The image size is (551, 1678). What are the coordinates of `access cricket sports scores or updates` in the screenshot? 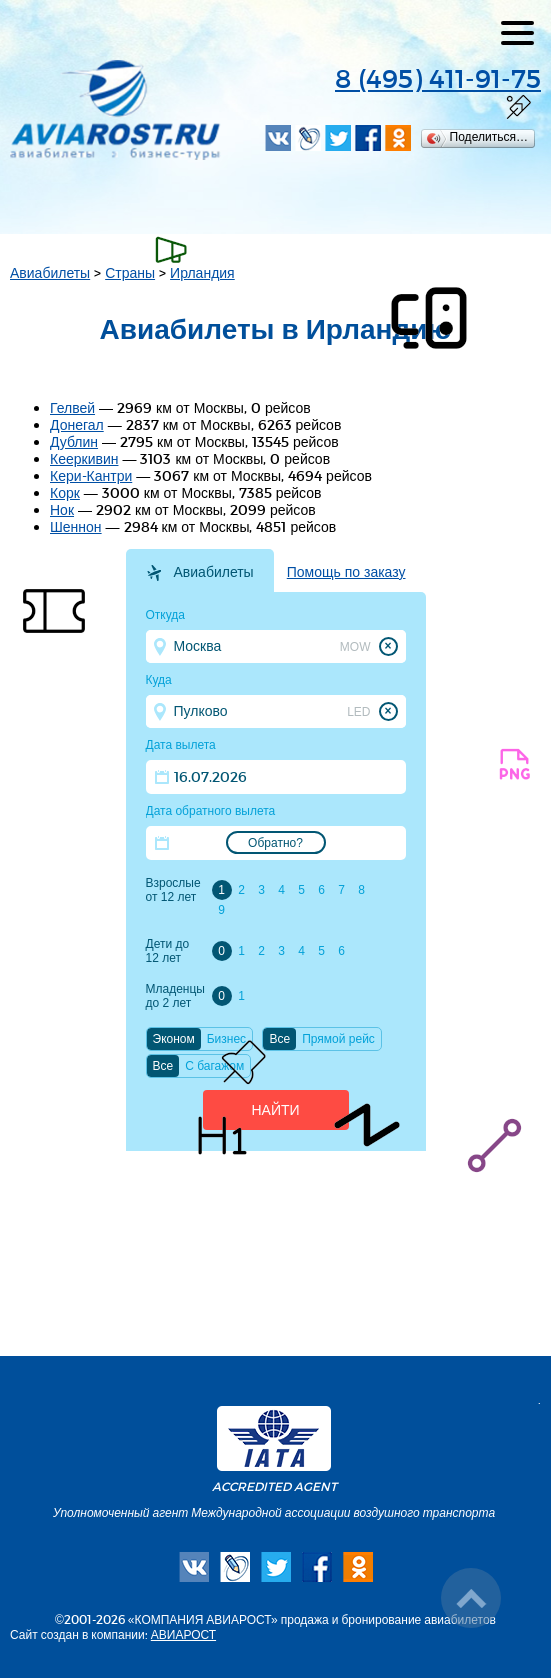 It's located at (517, 106).